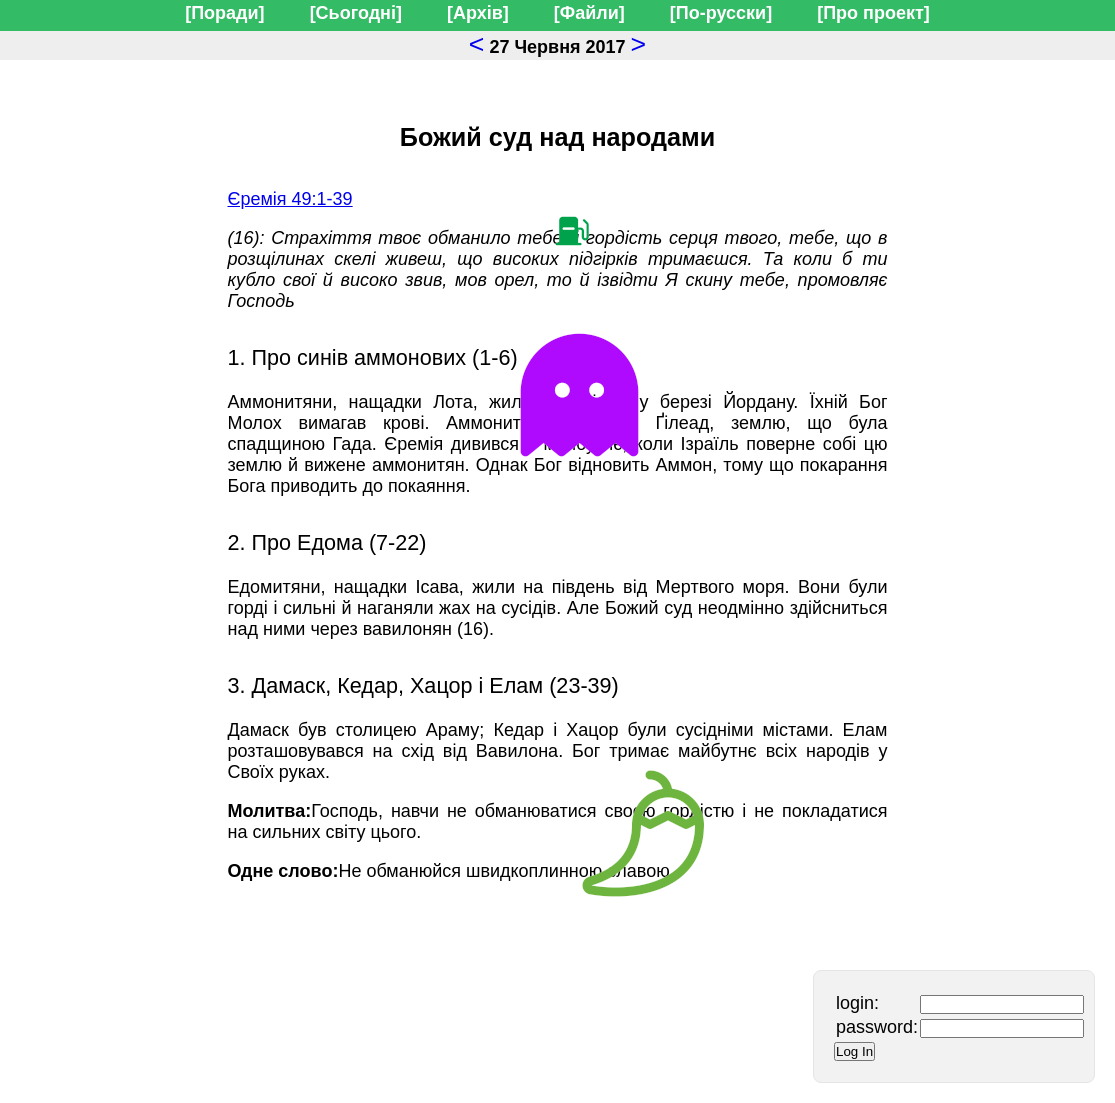 The height and width of the screenshot is (1103, 1115). What do you see at coordinates (579, 397) in the screenshot?
I see `toggle ghost mode or invisible status` at bounding box center [579, 397].